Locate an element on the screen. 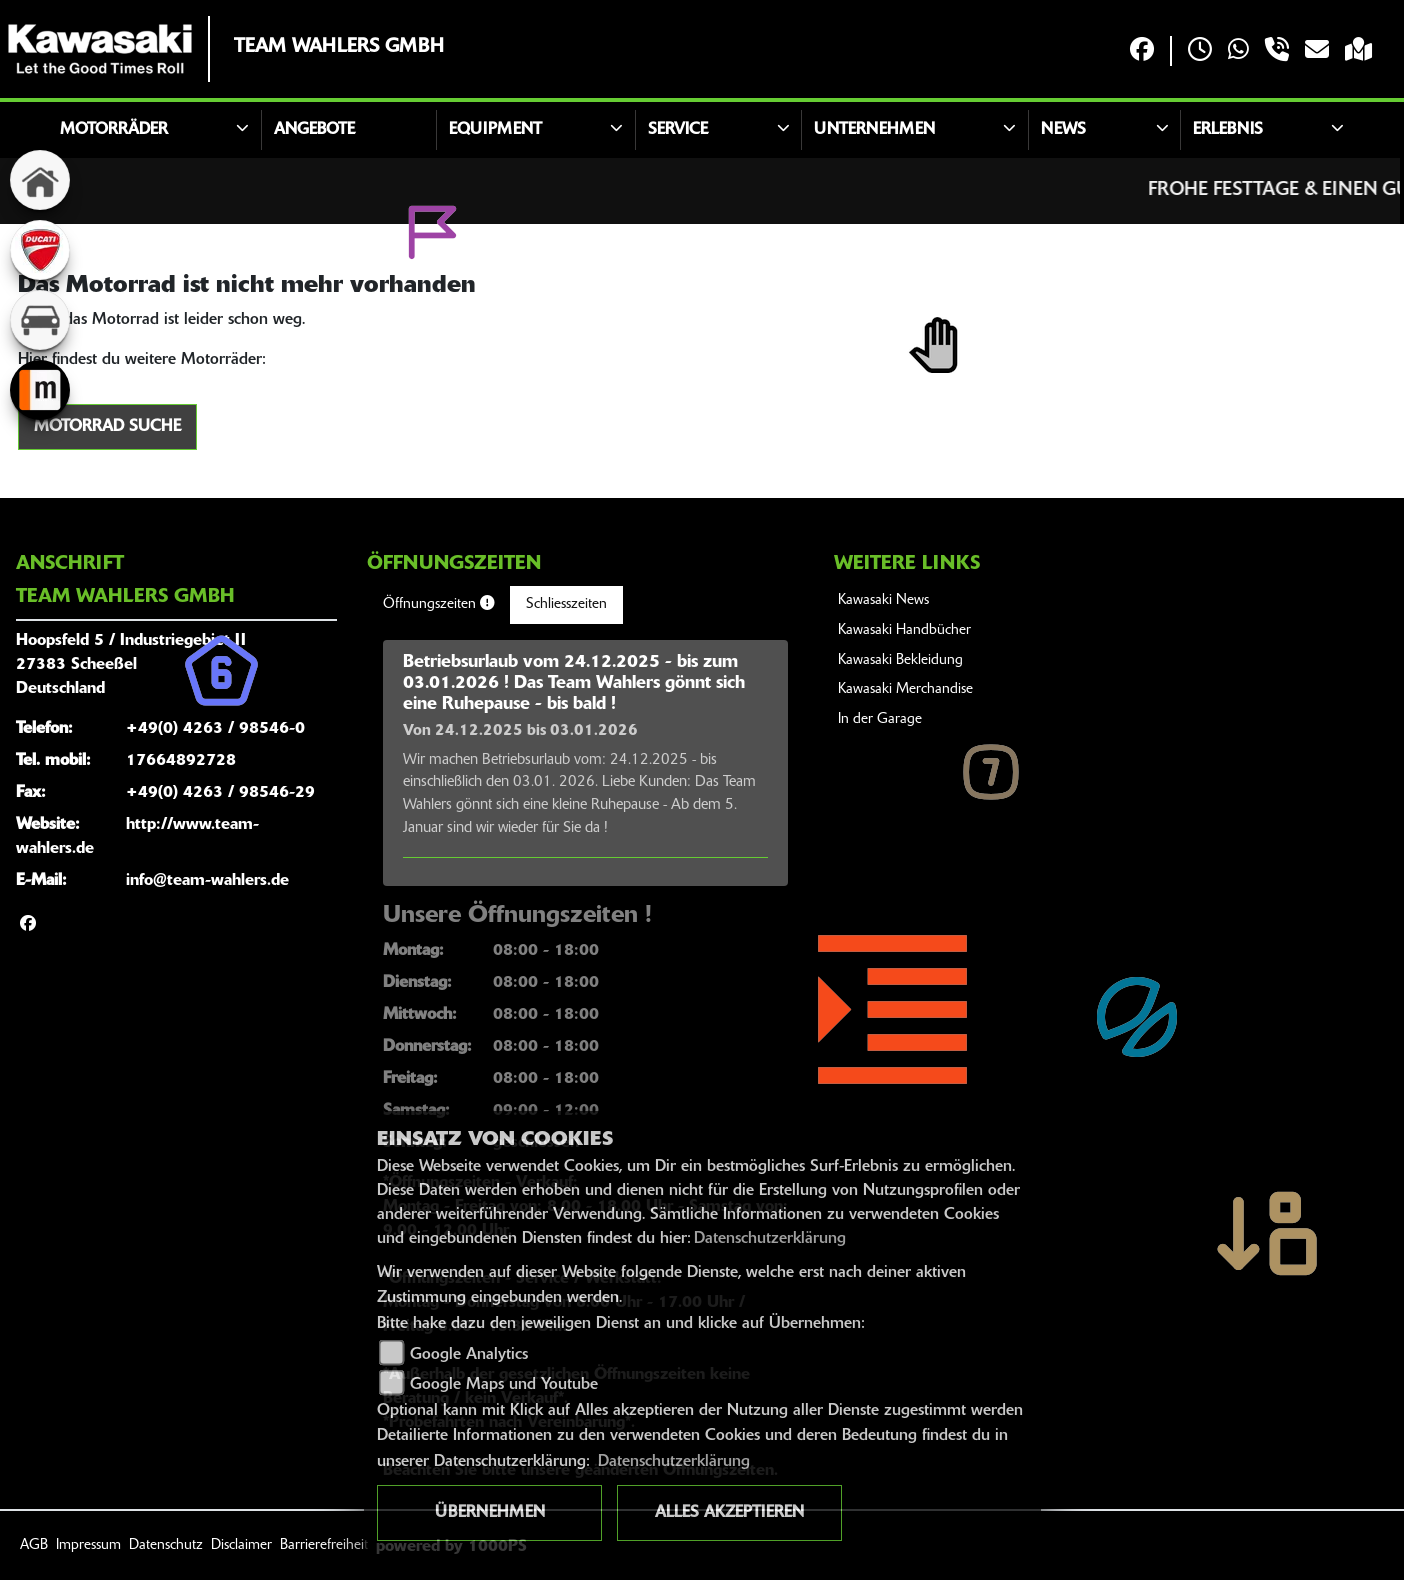 The image size is (1404, 1580). flag an item for review or attention is located at coordinates (432, 229).